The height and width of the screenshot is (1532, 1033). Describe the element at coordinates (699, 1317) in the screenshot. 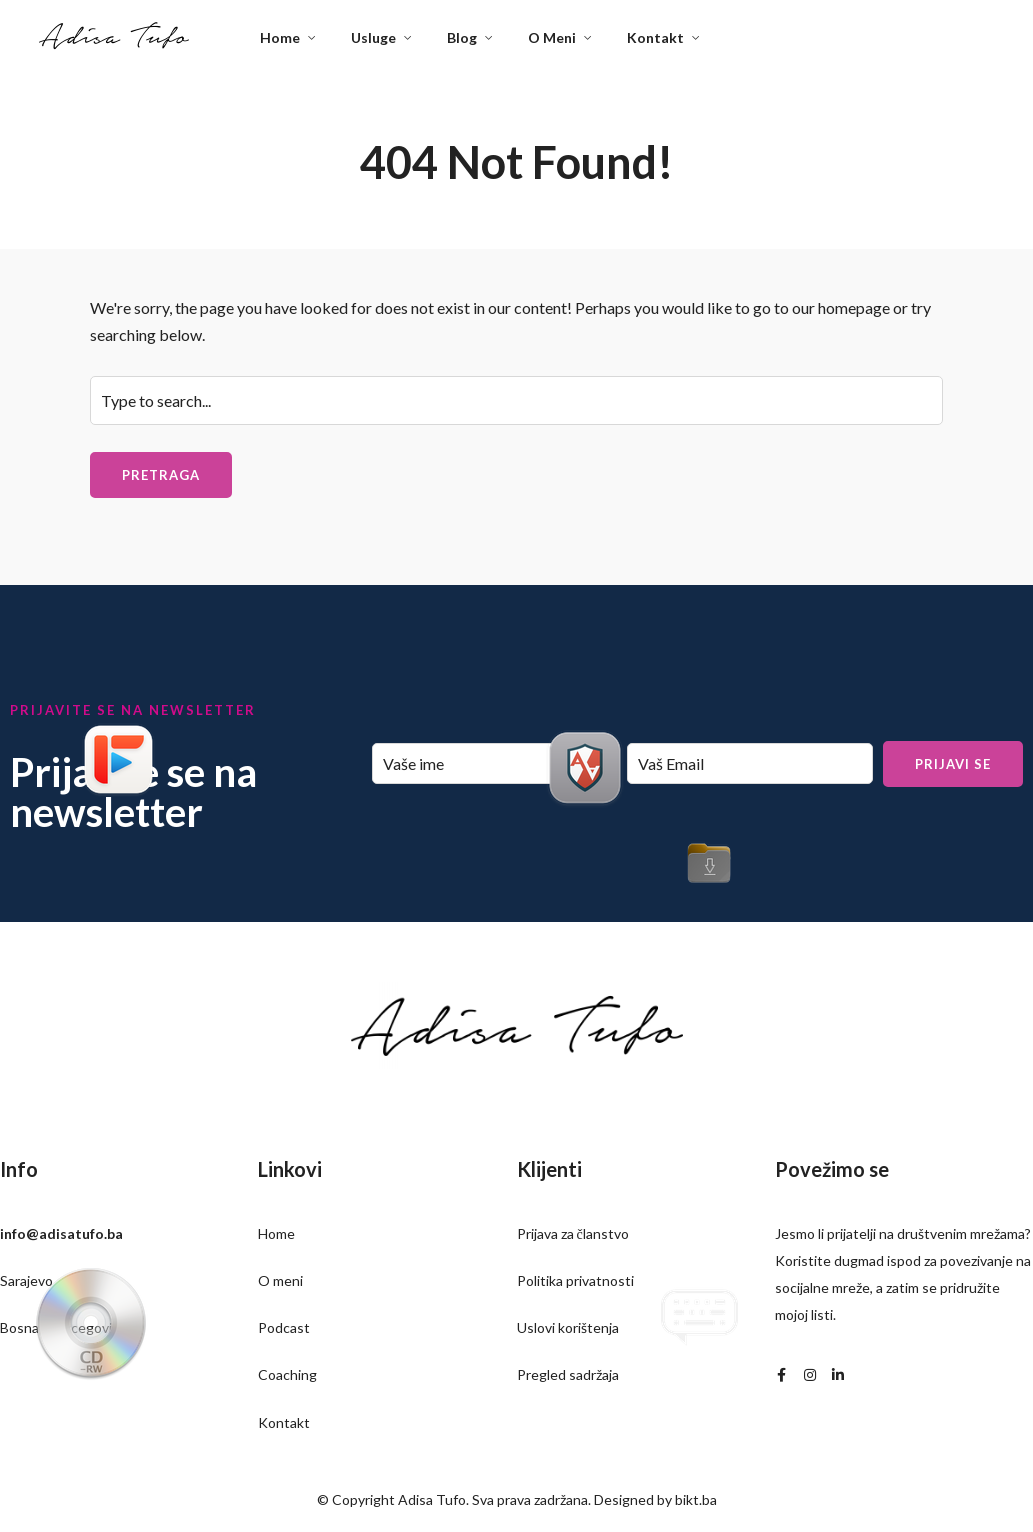

I see `indicates virtual keyboard is active` at that location.